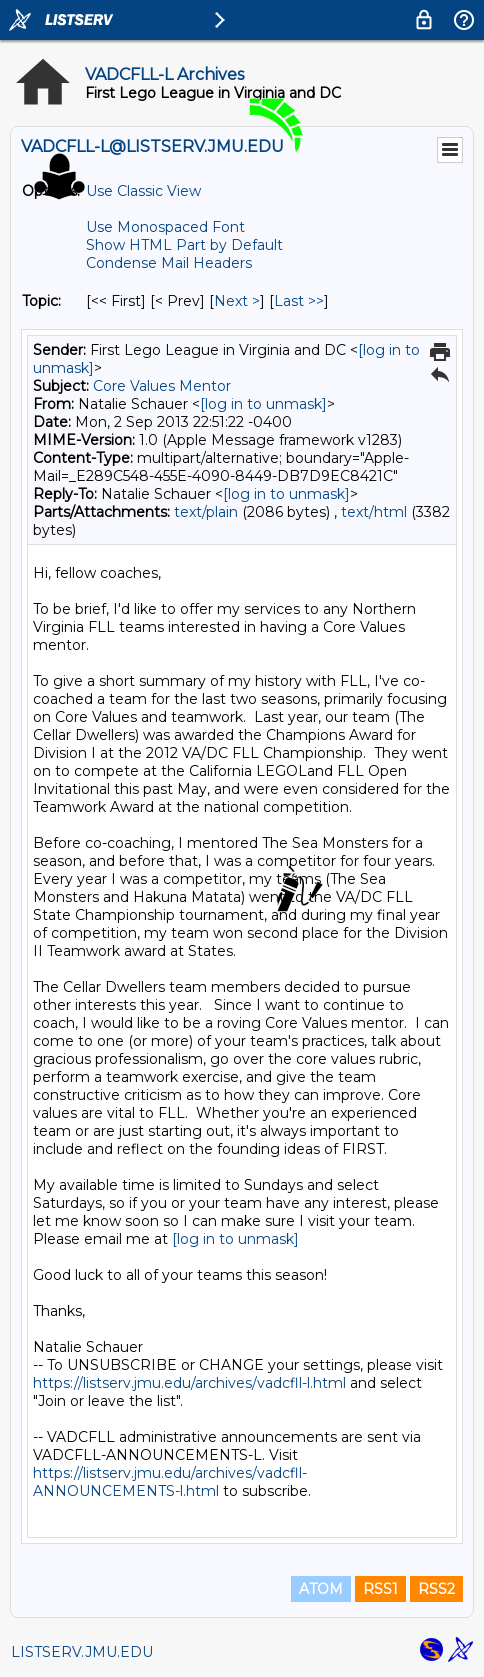 The width and height of the screenshot is (484, 1677). I want to click on access fire safety equipment or information, so click(301, 888).